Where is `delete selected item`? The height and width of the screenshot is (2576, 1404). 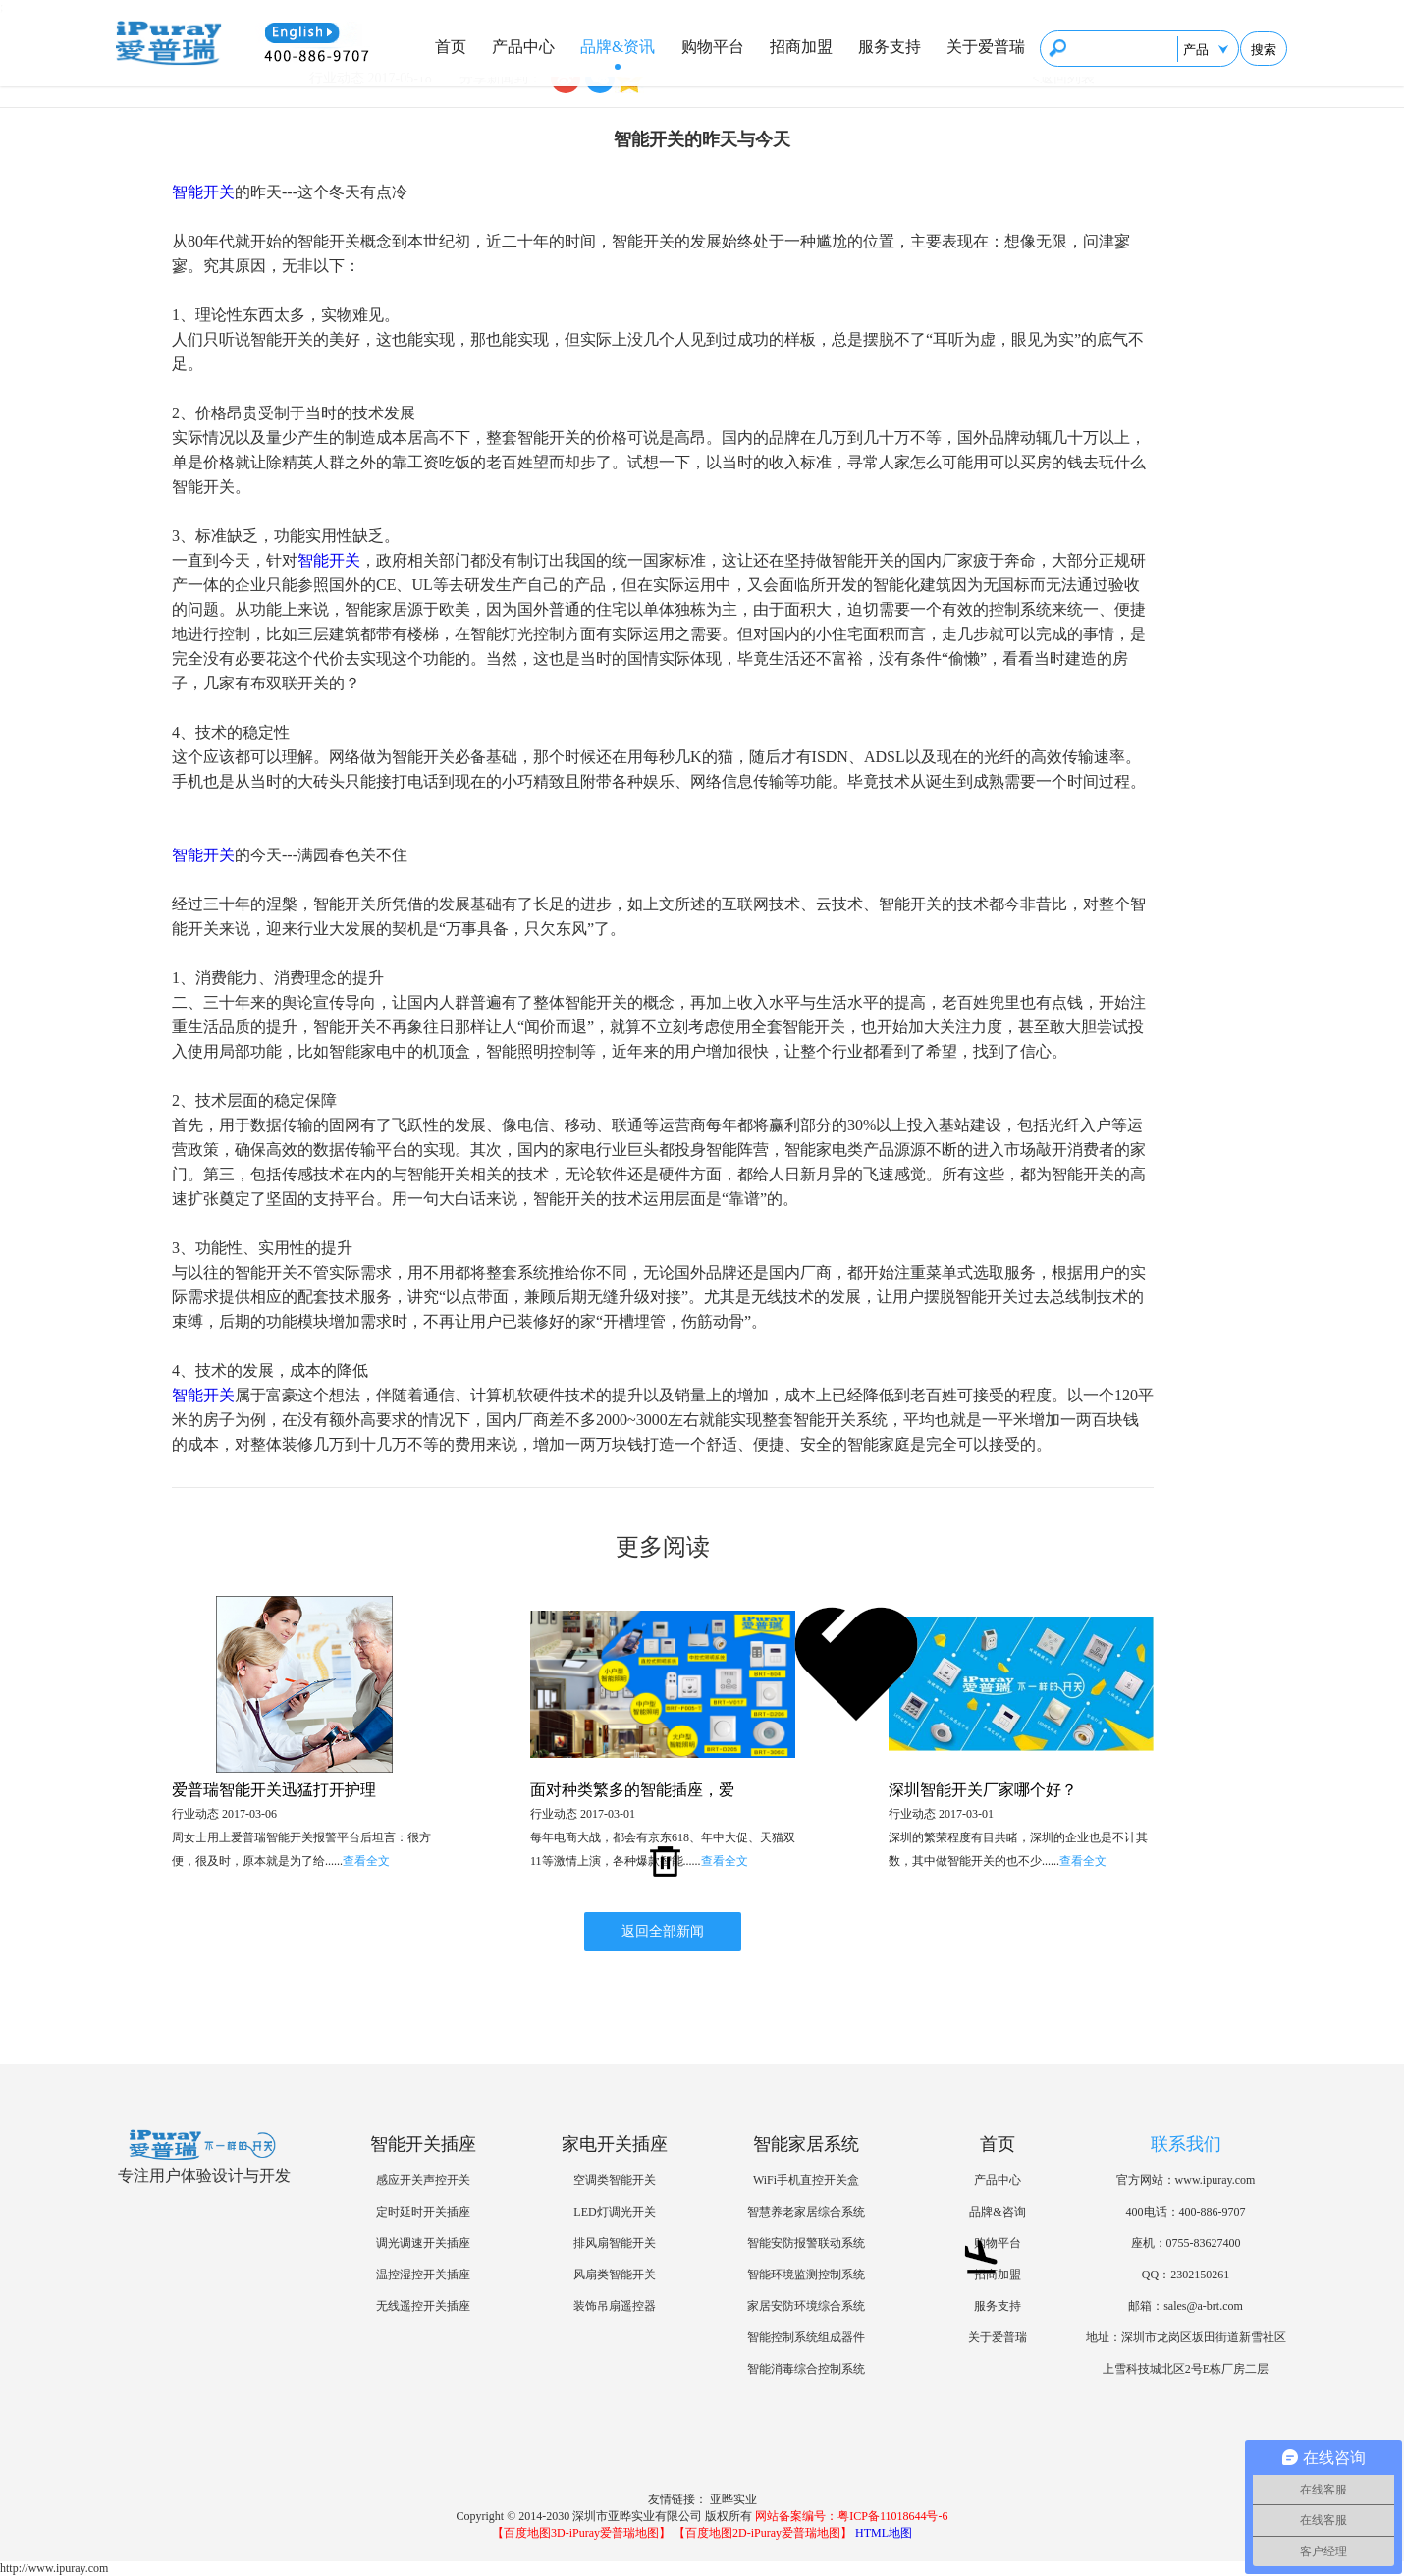 delete selected item is located at coordinates (665, 1861).